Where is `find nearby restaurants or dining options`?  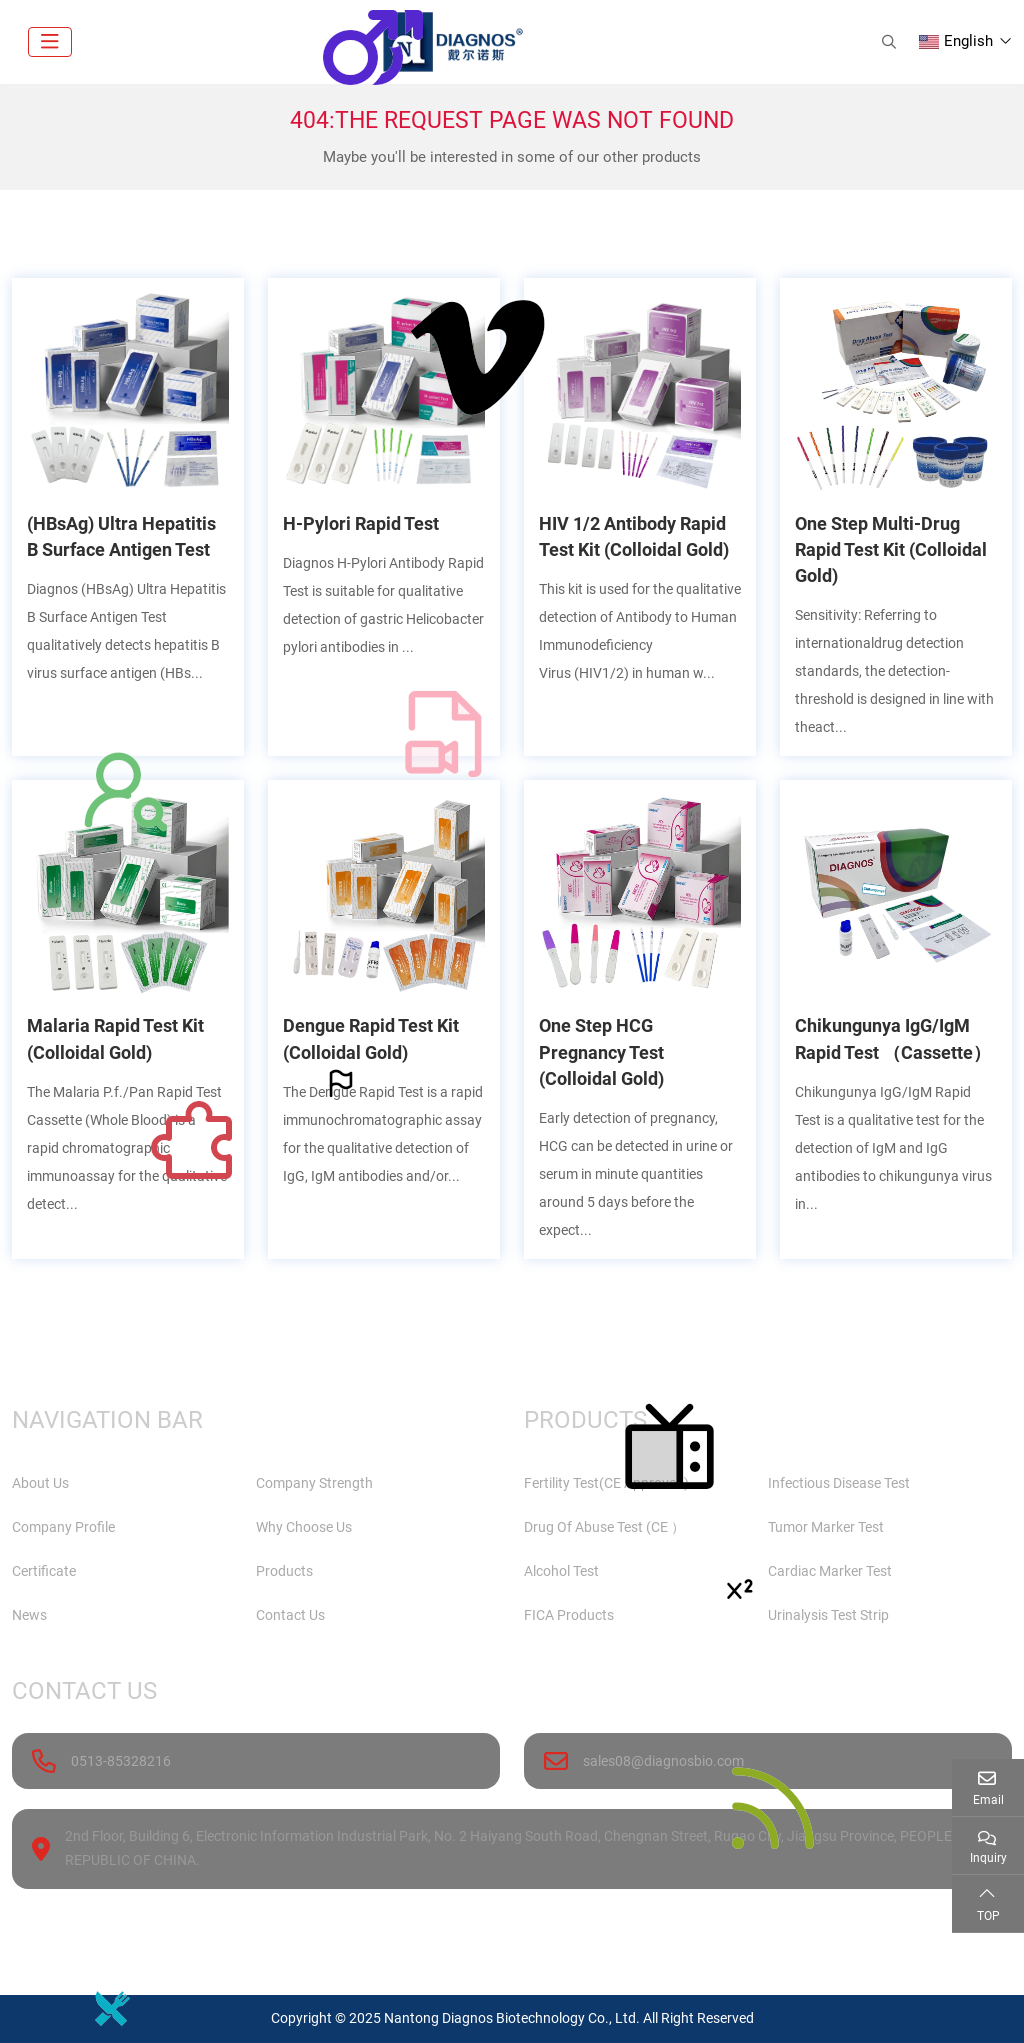 find nearby restaurants or dining options is located at coordinates (112, 2008).